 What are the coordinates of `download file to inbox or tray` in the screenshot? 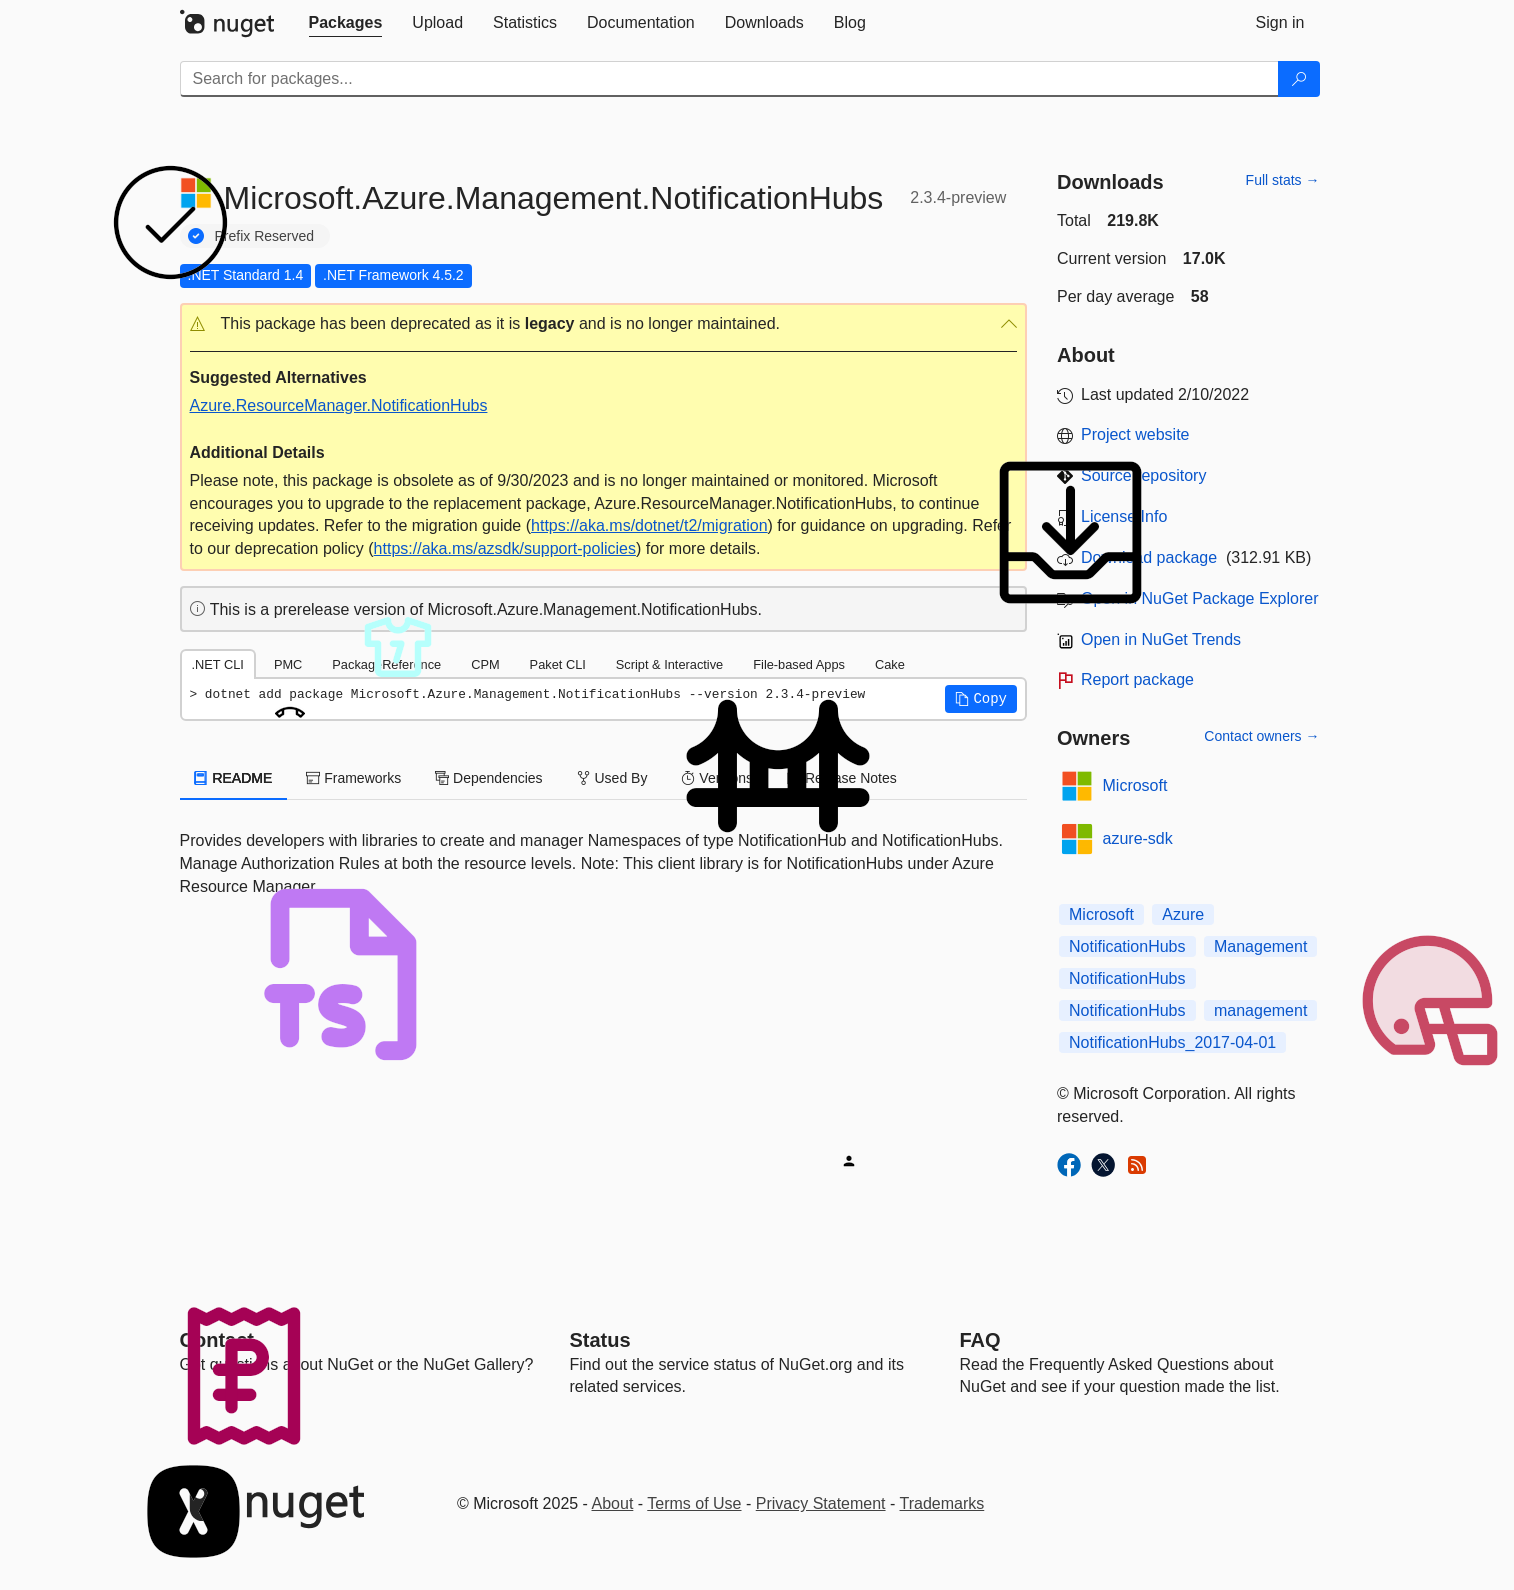 It's located at (1070, 532).